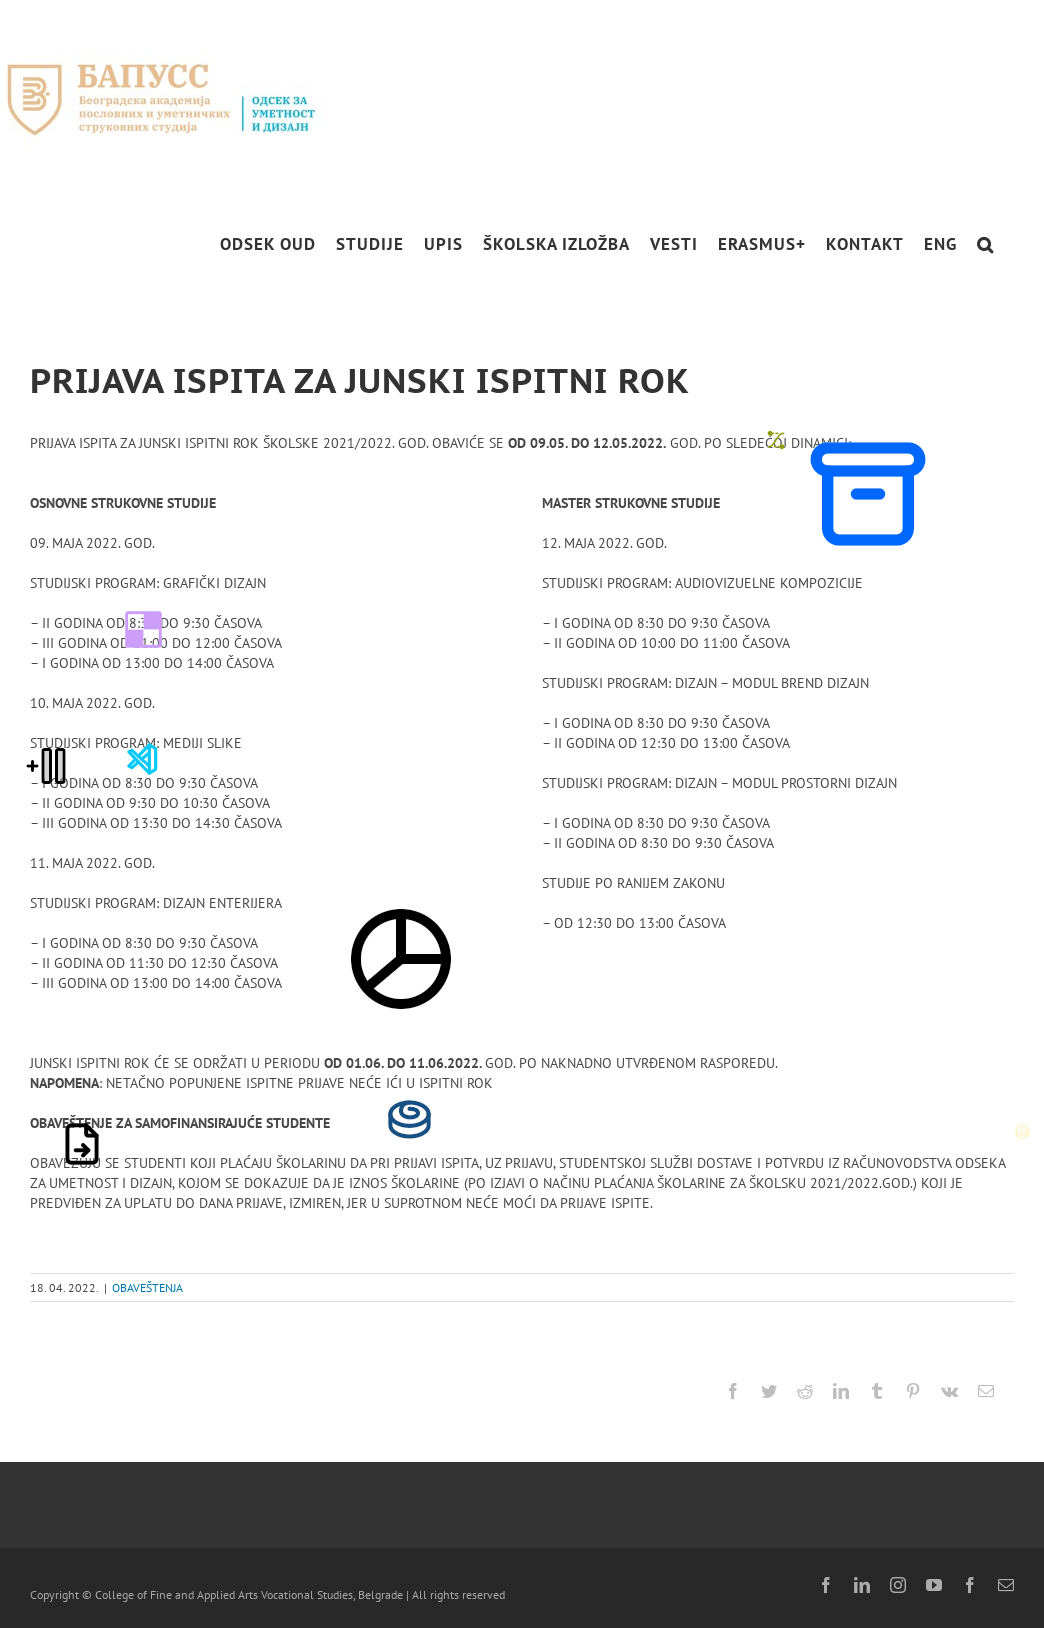  I want to click on browse bakery or dessert options, so click(409, 1119).